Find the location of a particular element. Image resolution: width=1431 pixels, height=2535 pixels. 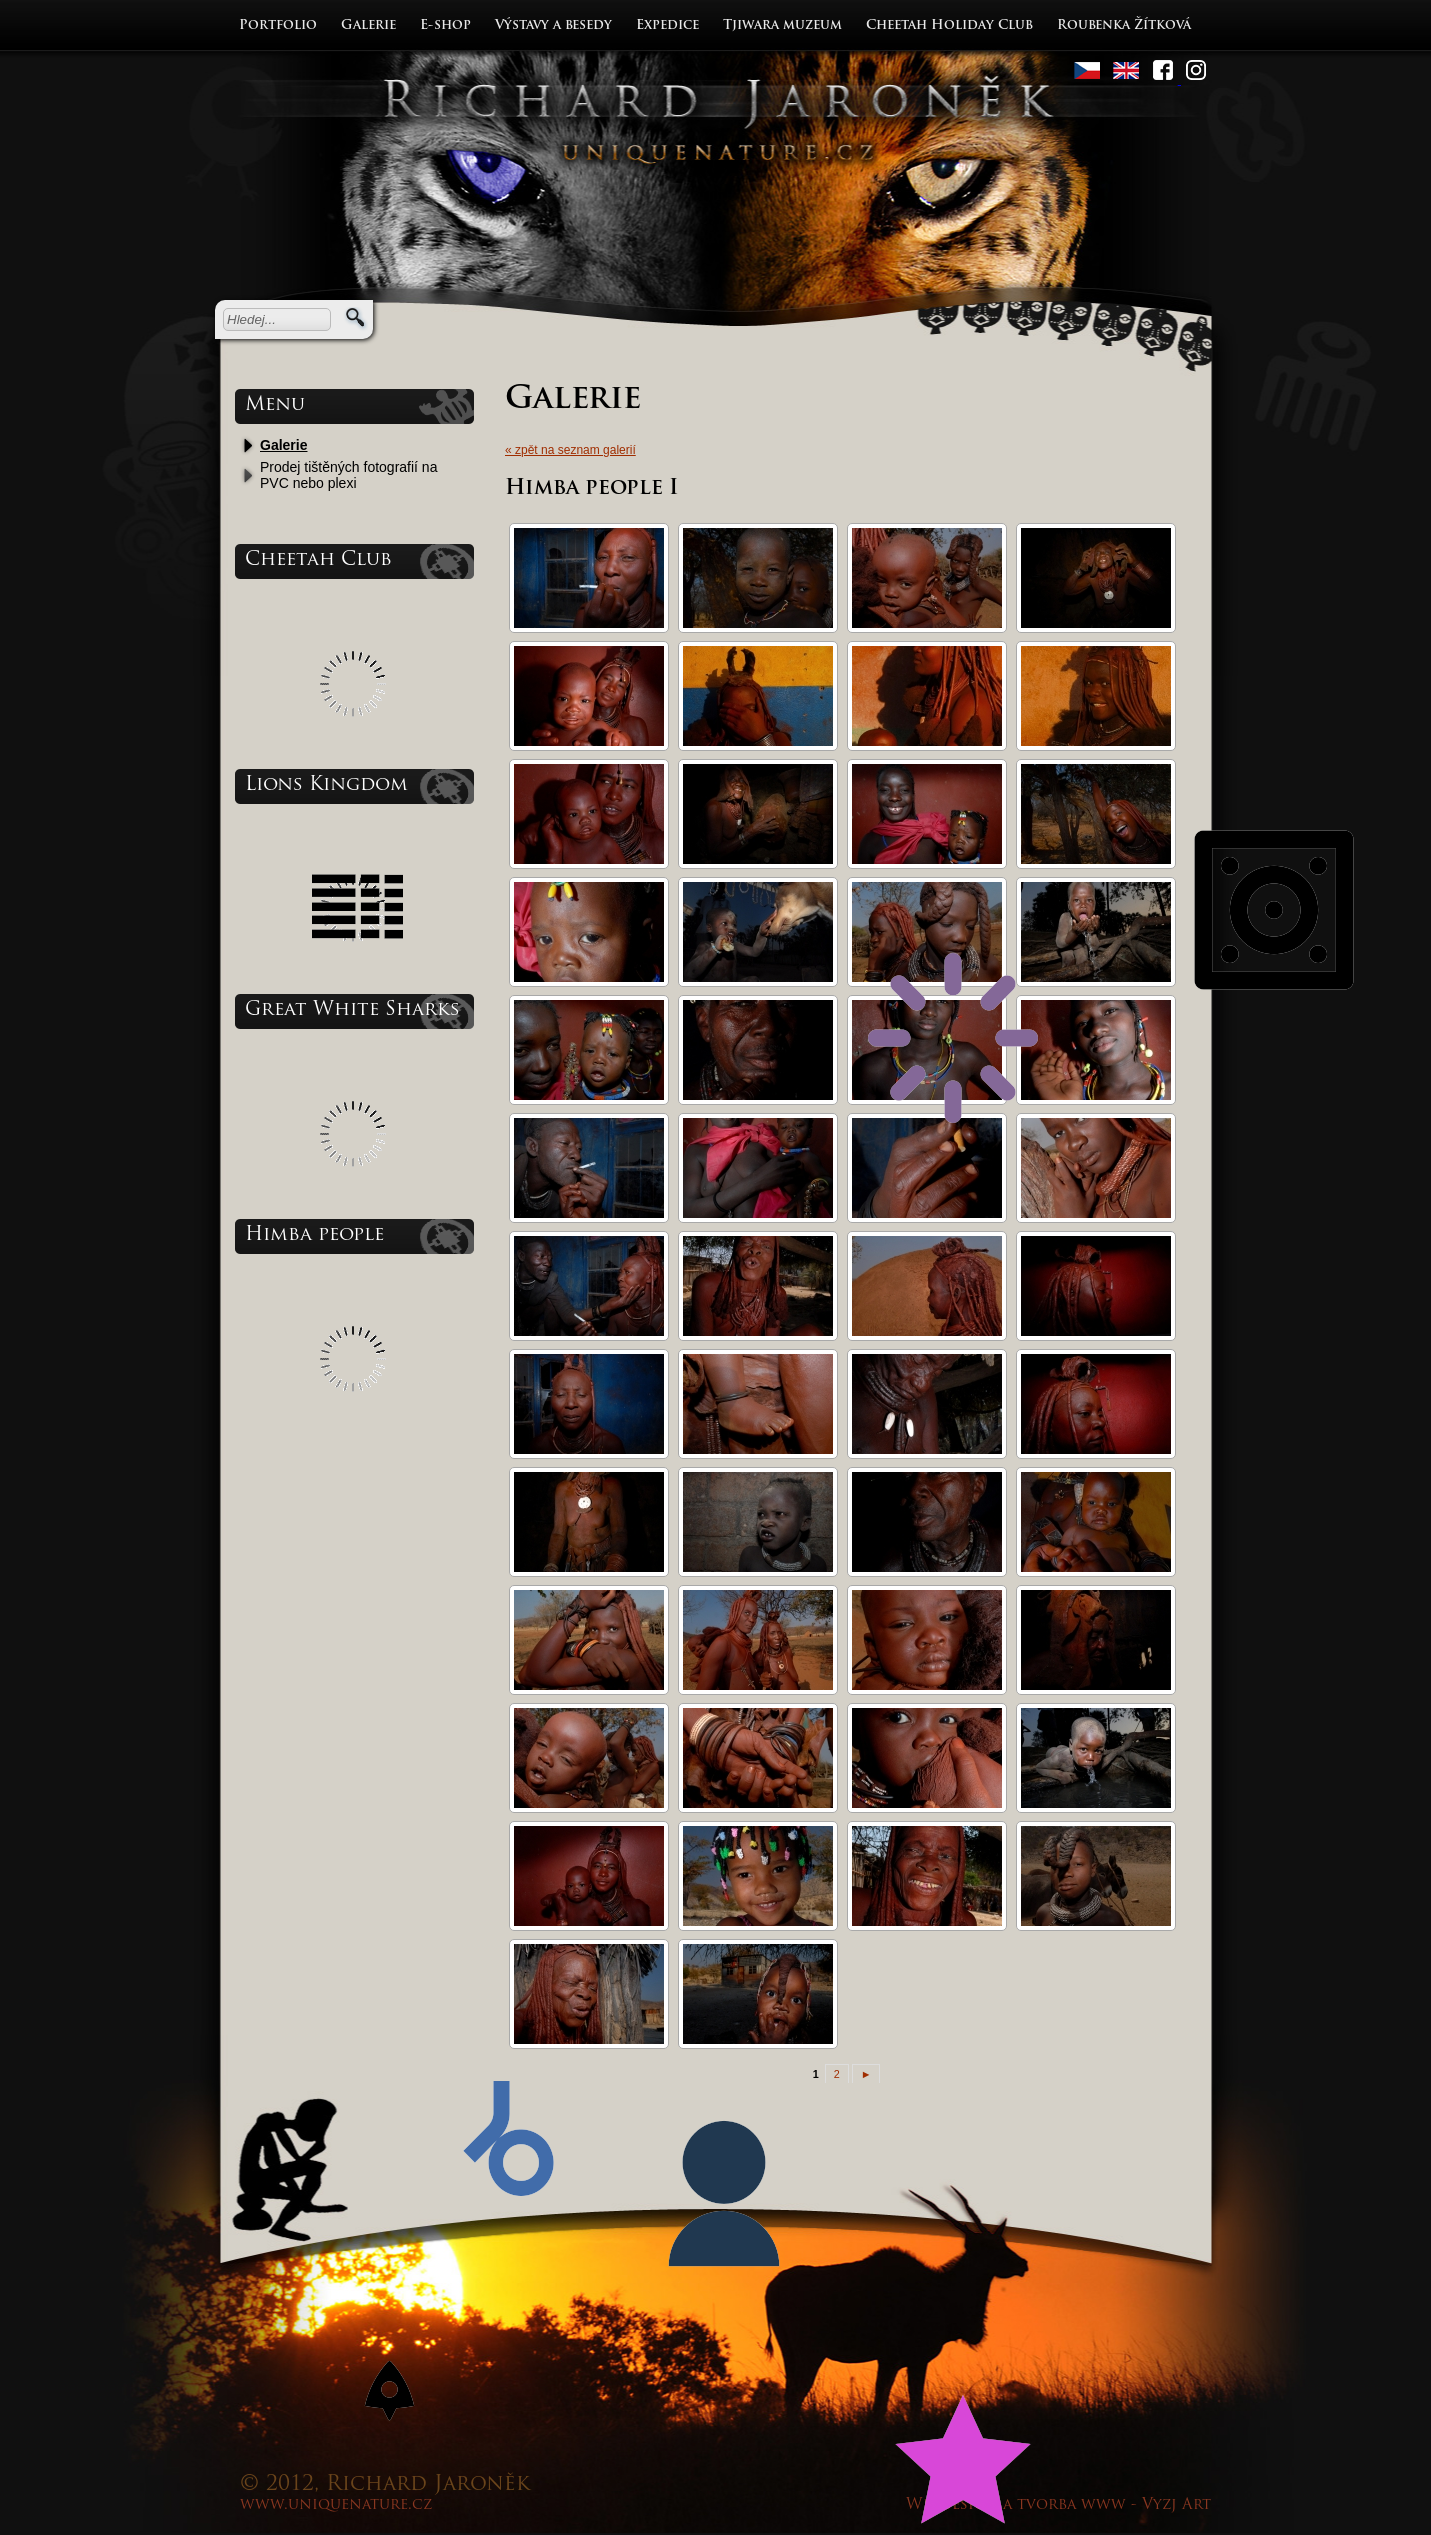

open the Beatport app or website is located at coordinates (508, 2138).